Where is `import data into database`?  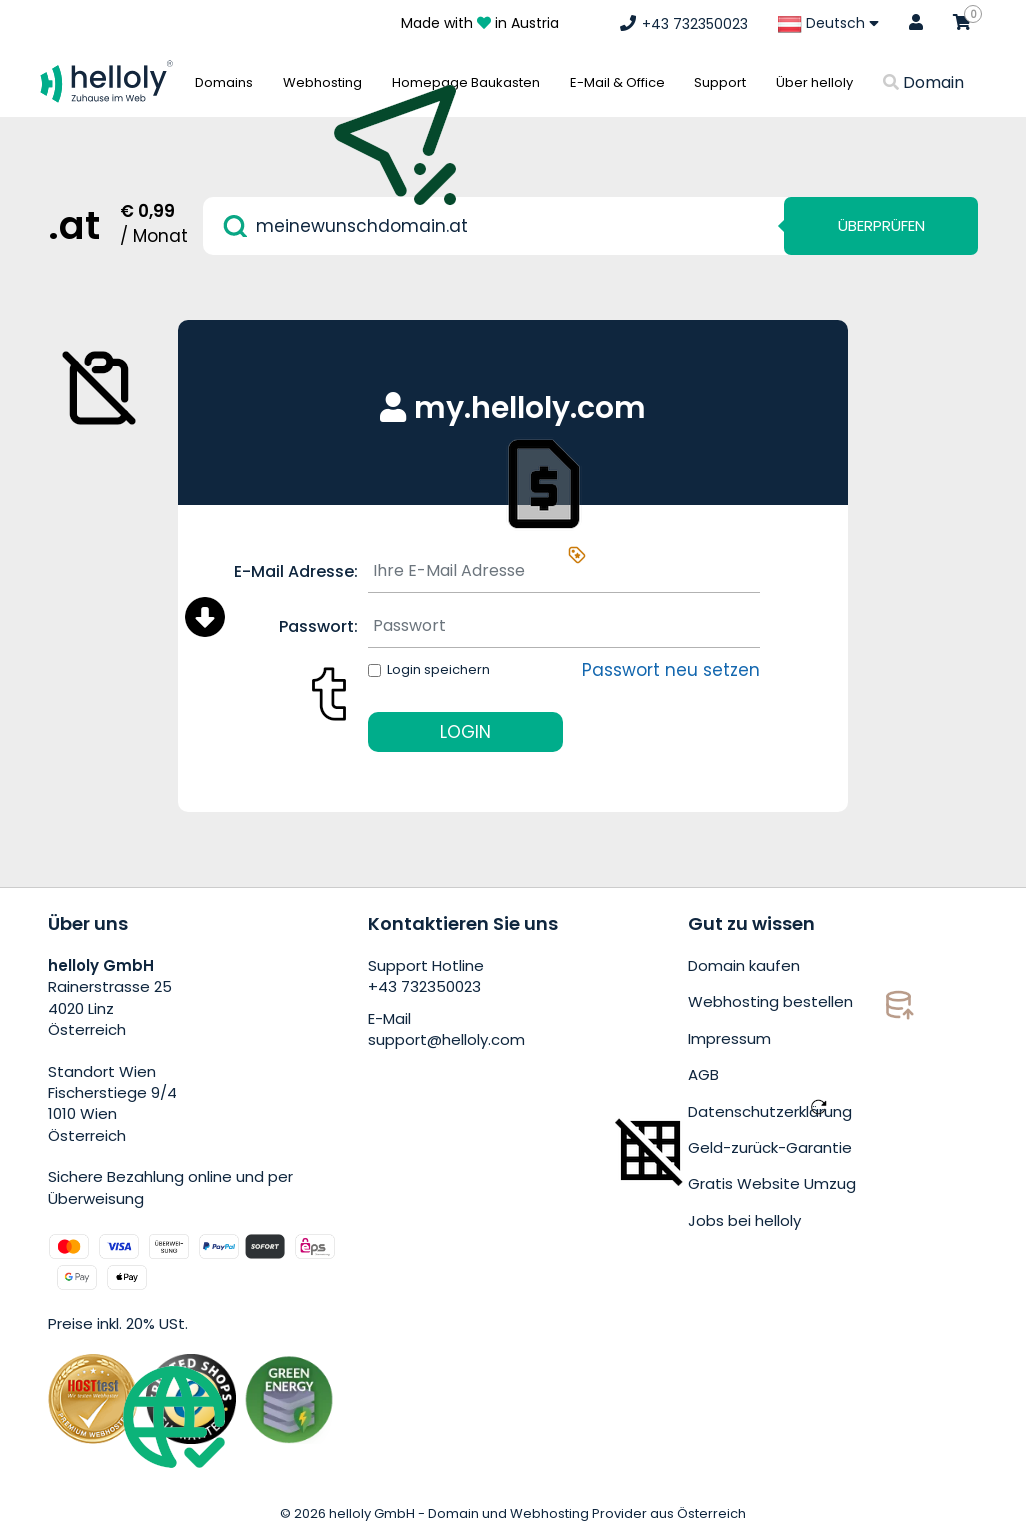 import data into database is located at coordinates (898, 1004).